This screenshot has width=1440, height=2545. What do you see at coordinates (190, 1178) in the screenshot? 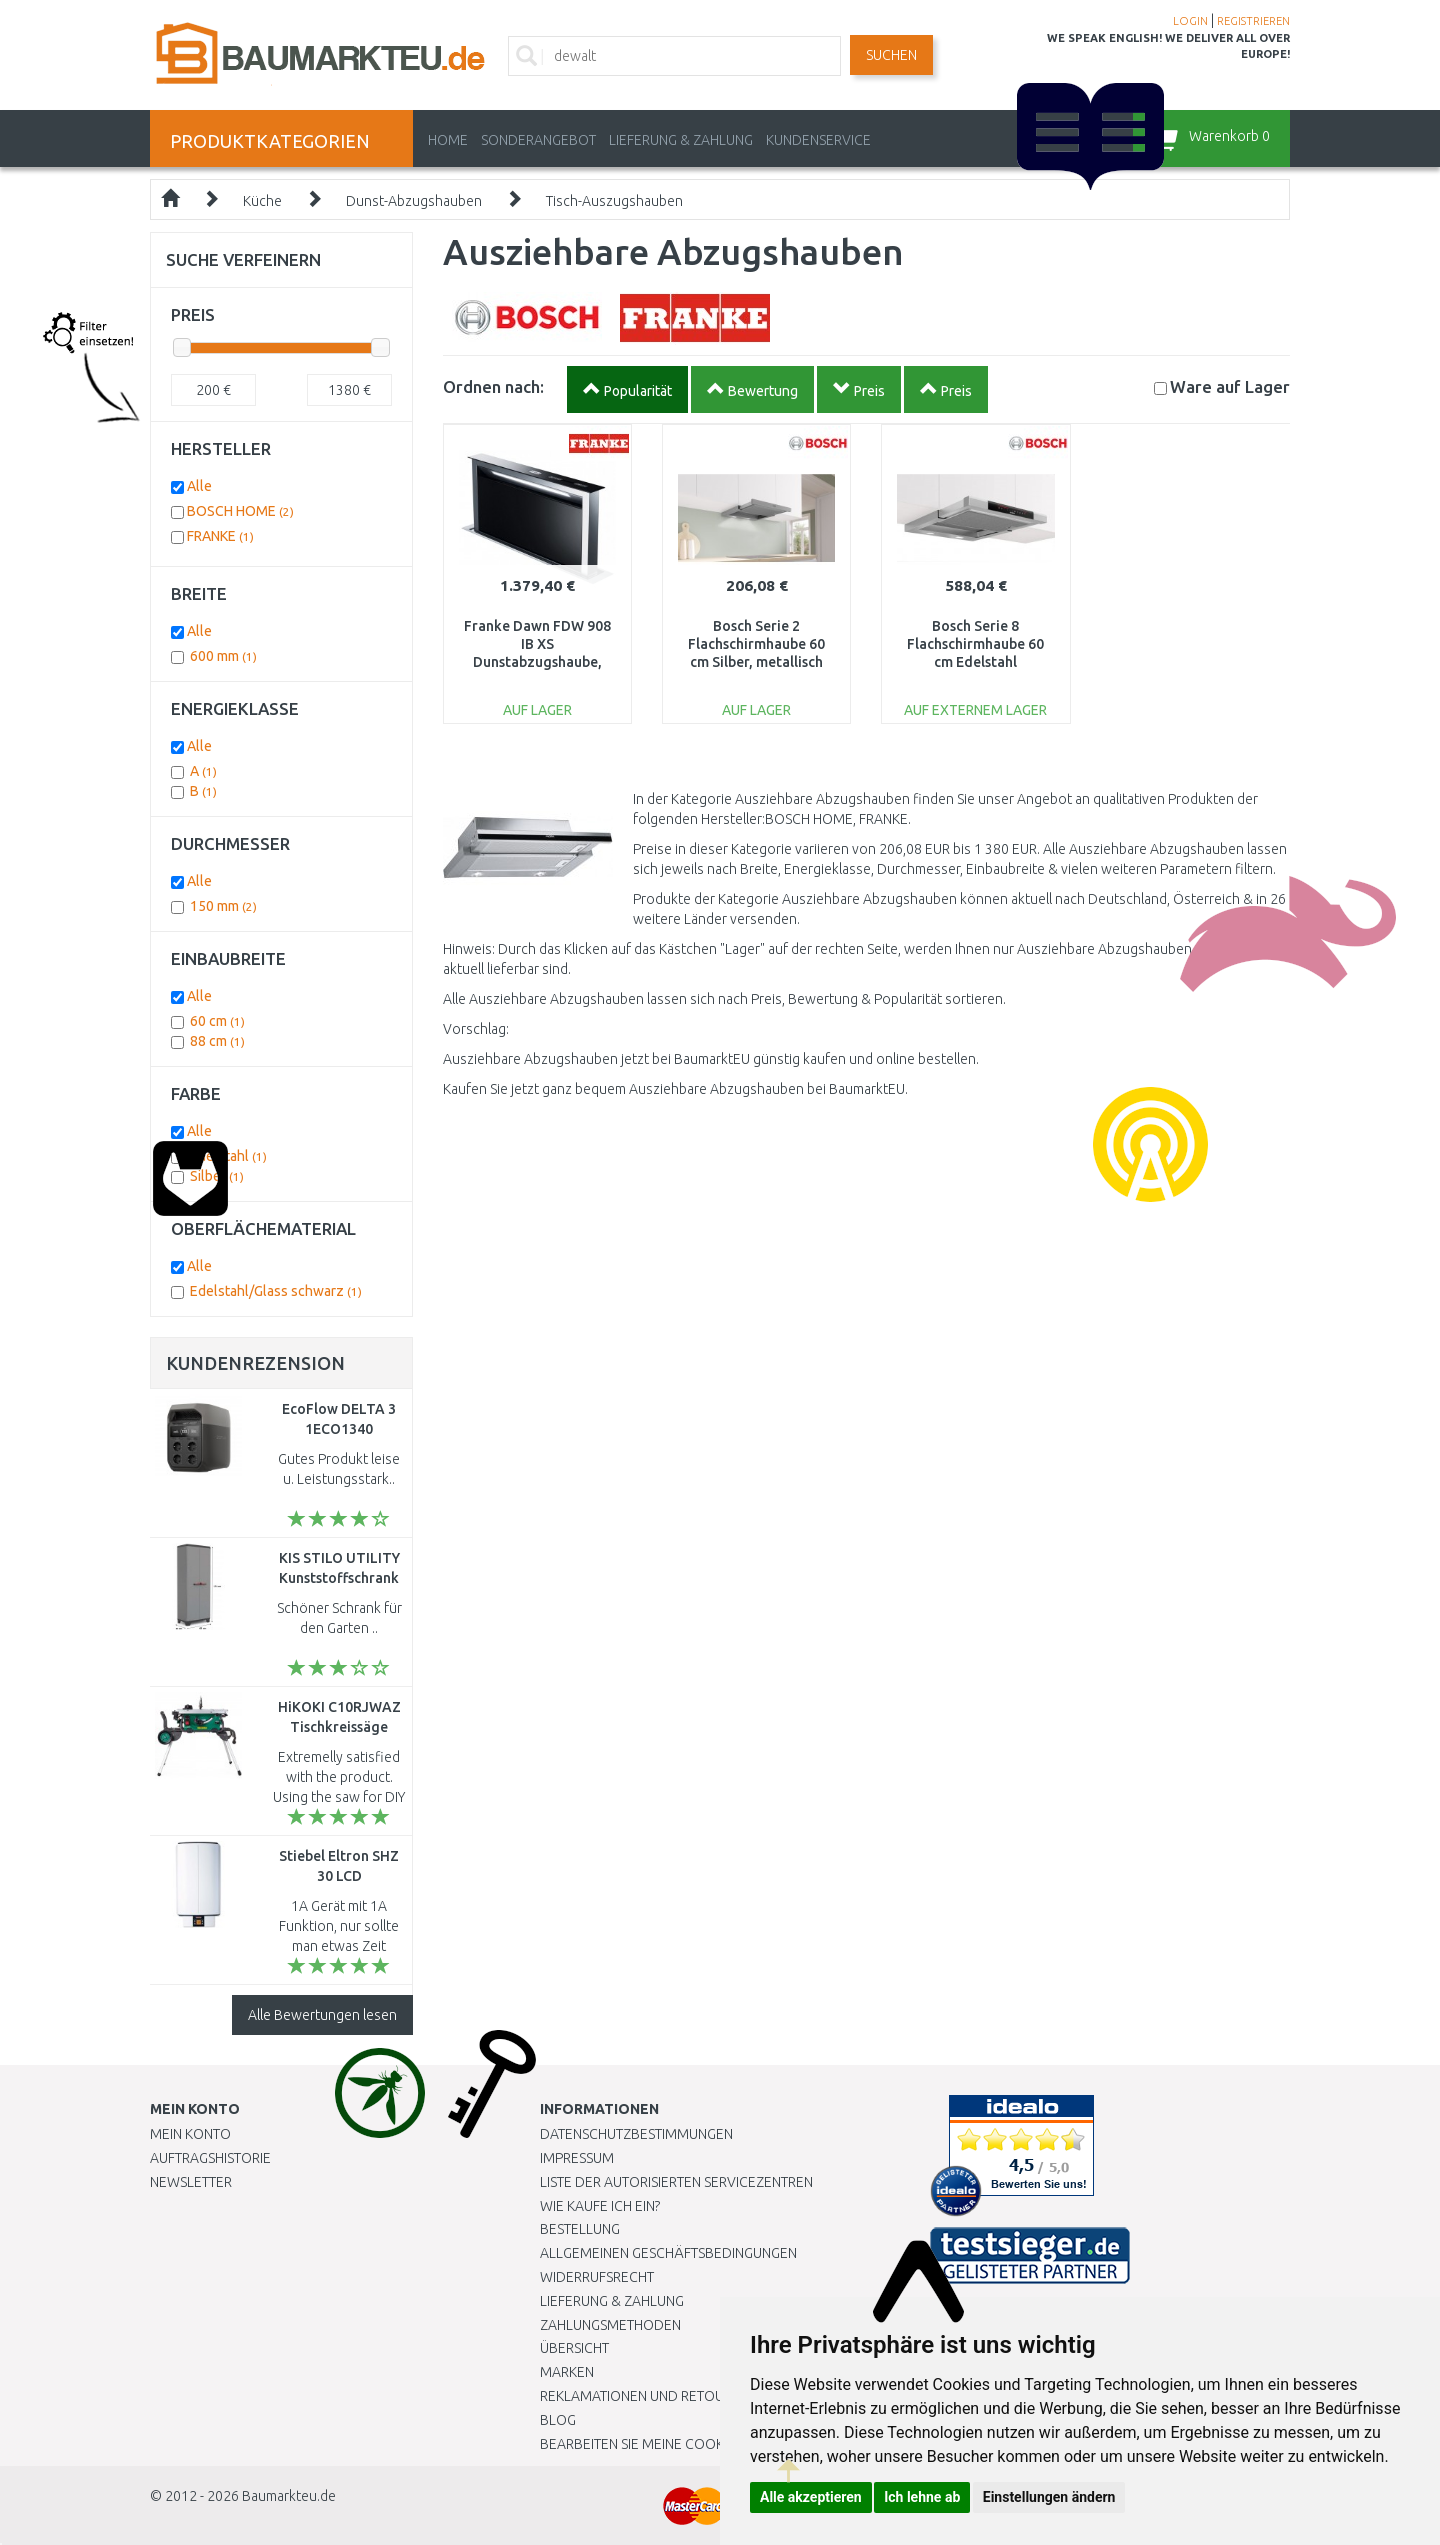
I see `open GitLab` at bounding box center [190, 1178].